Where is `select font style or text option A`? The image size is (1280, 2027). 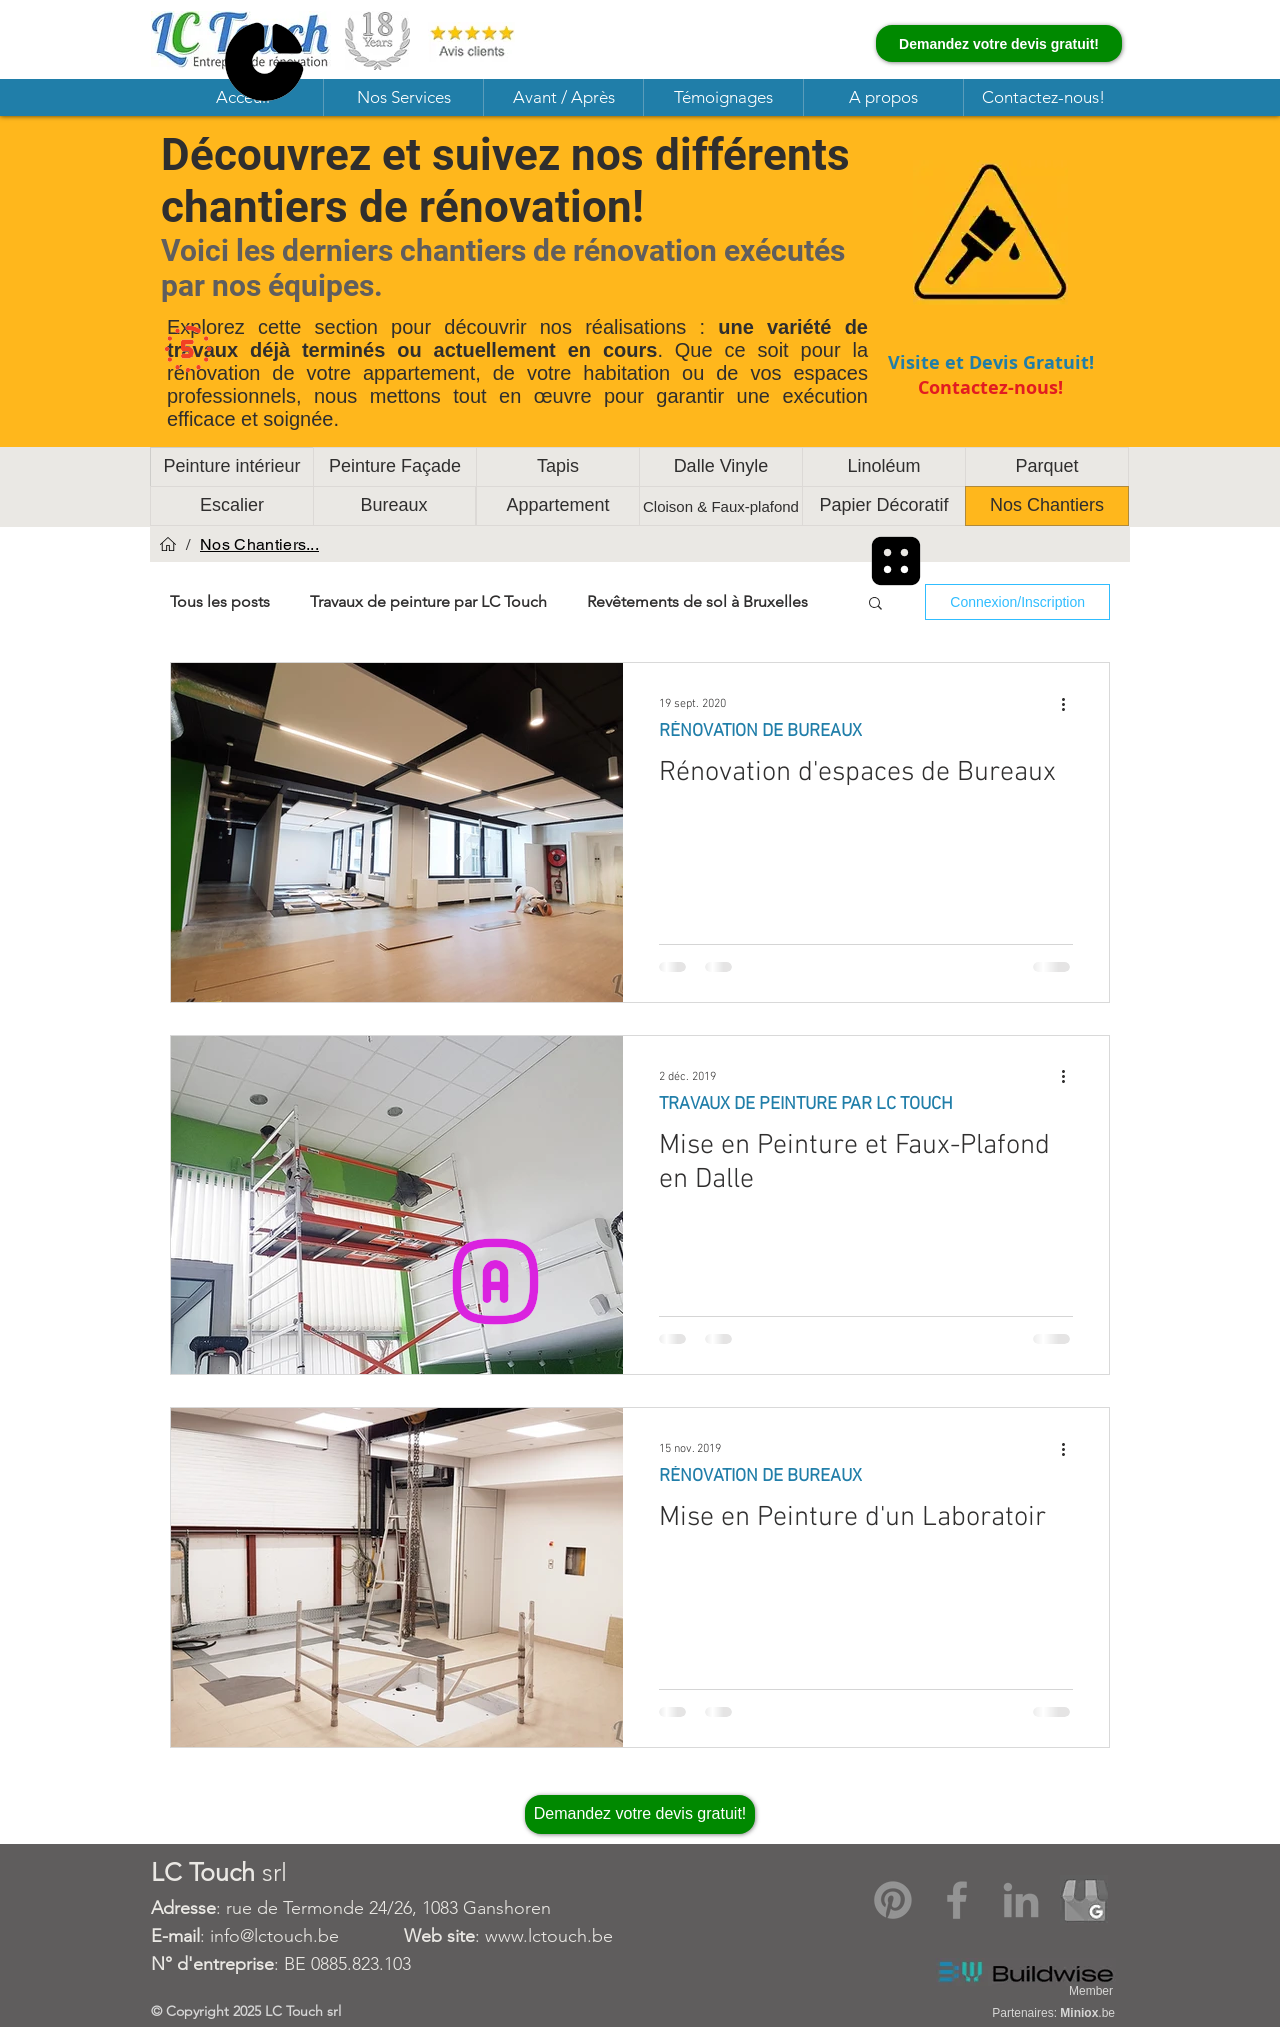 select font style or text option A is located at coordinates (495, 1281).